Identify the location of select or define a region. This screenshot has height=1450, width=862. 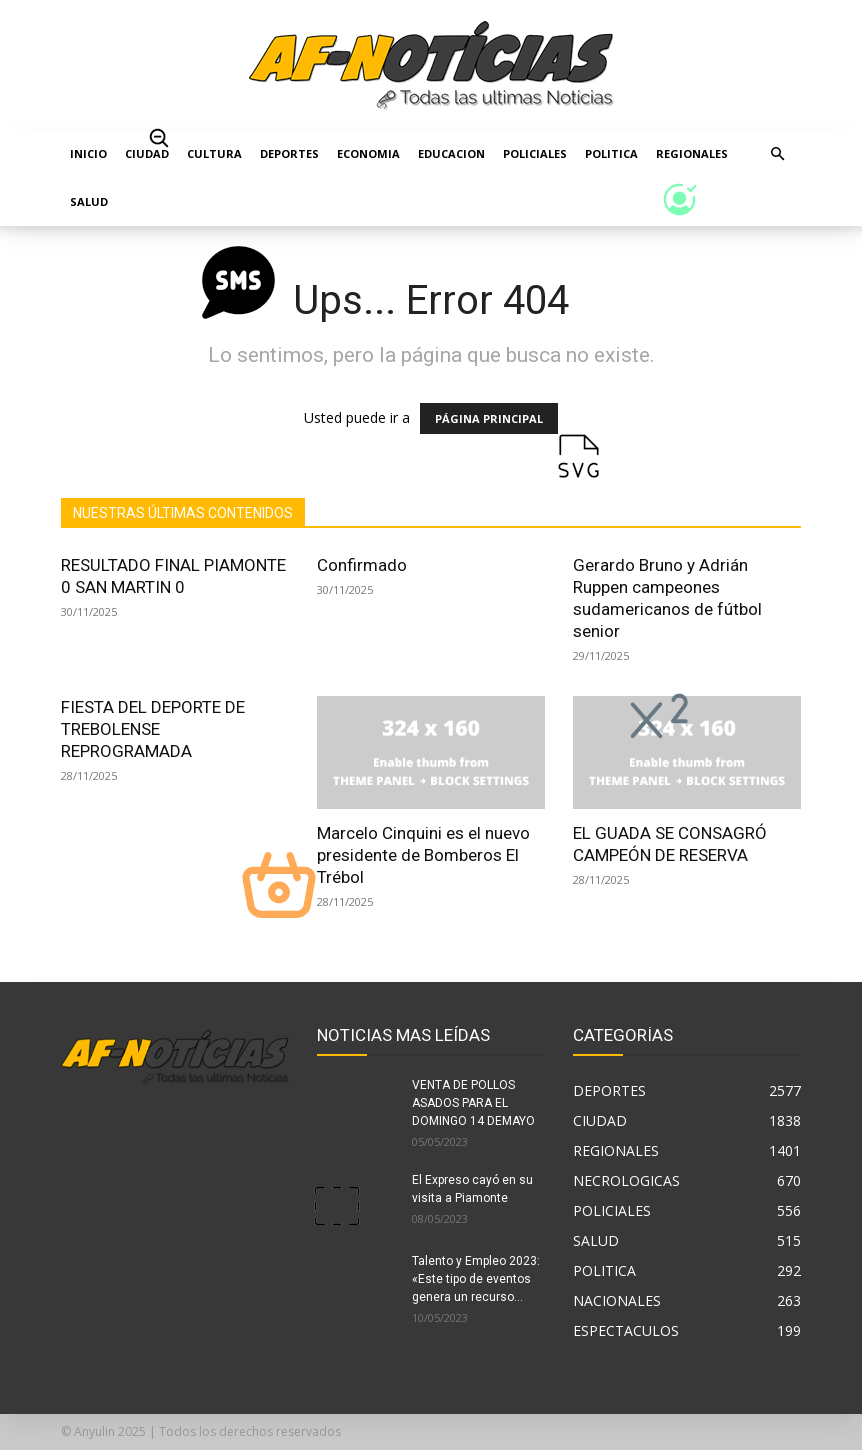
(337, 1206).